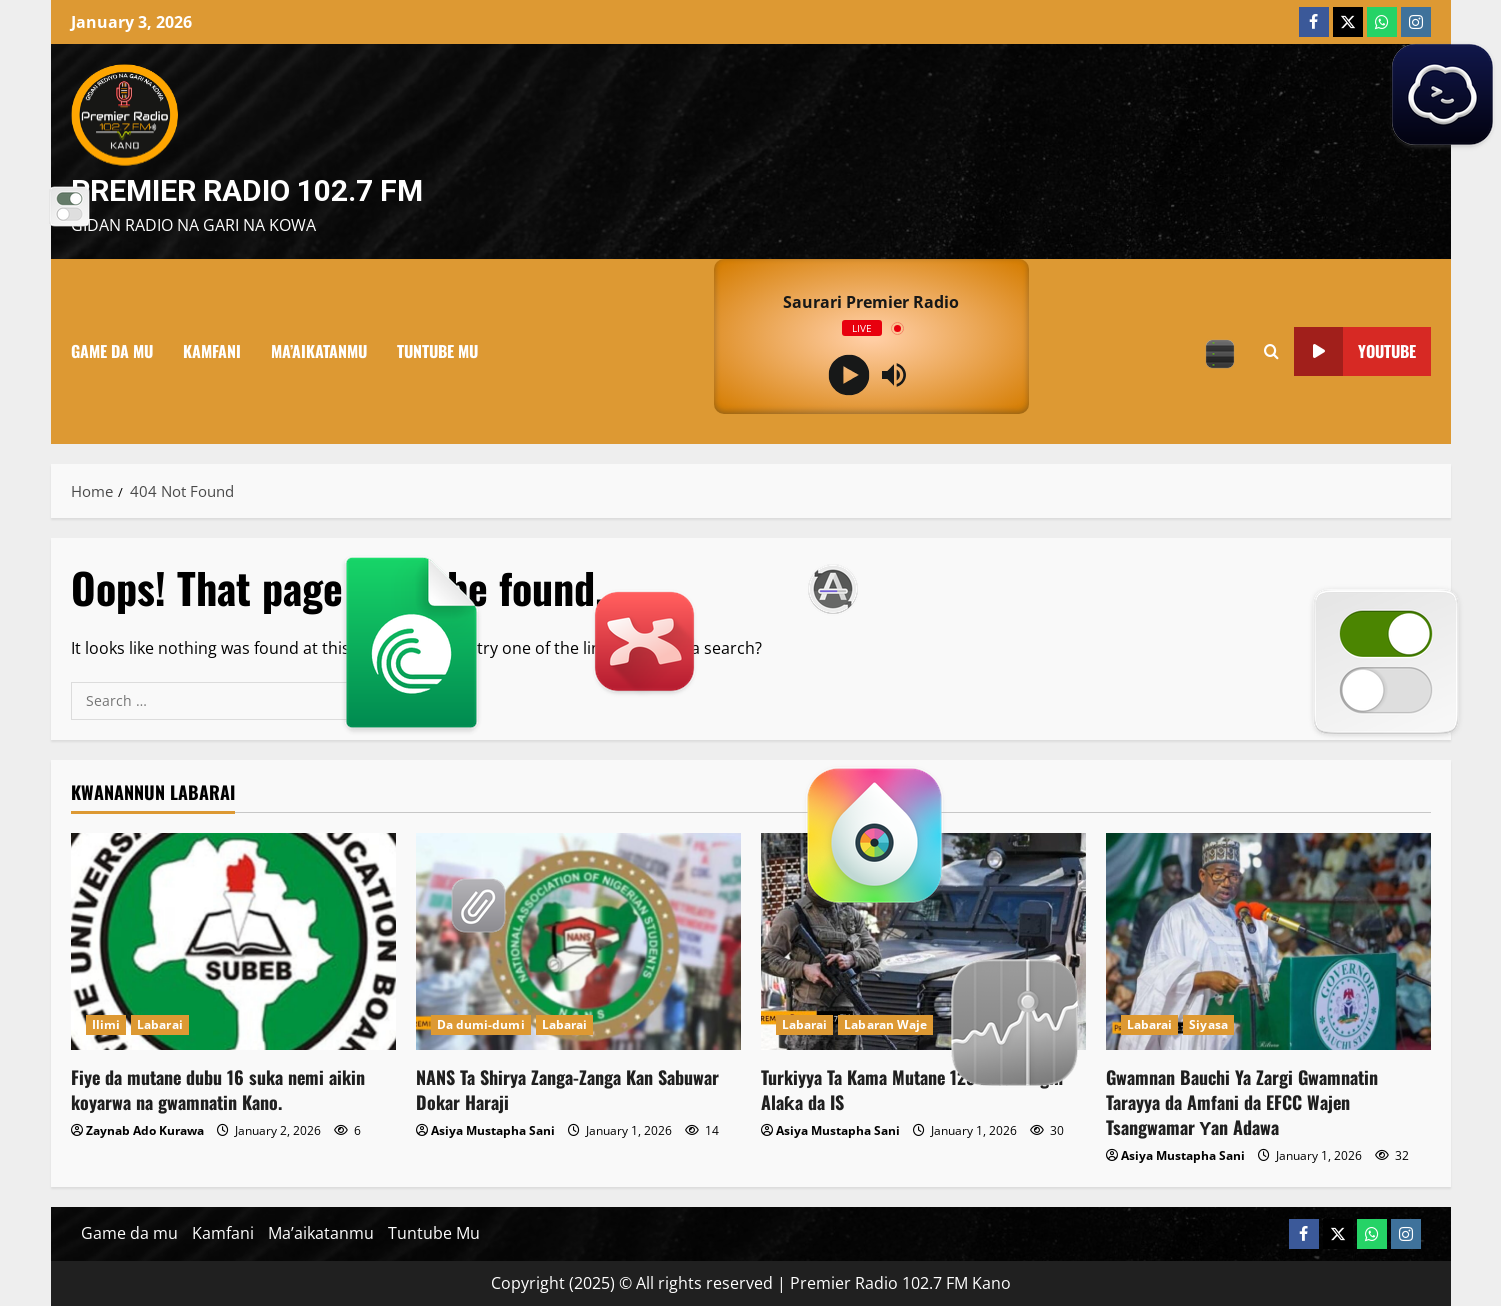 Image resolution: width=1501 pixels, height=1306 pixels. What do you see at coordinates (411, 642) in the screenshot?
I see `a torrent file ready to open with BitTorrent client` at bounding box center [411, 642].